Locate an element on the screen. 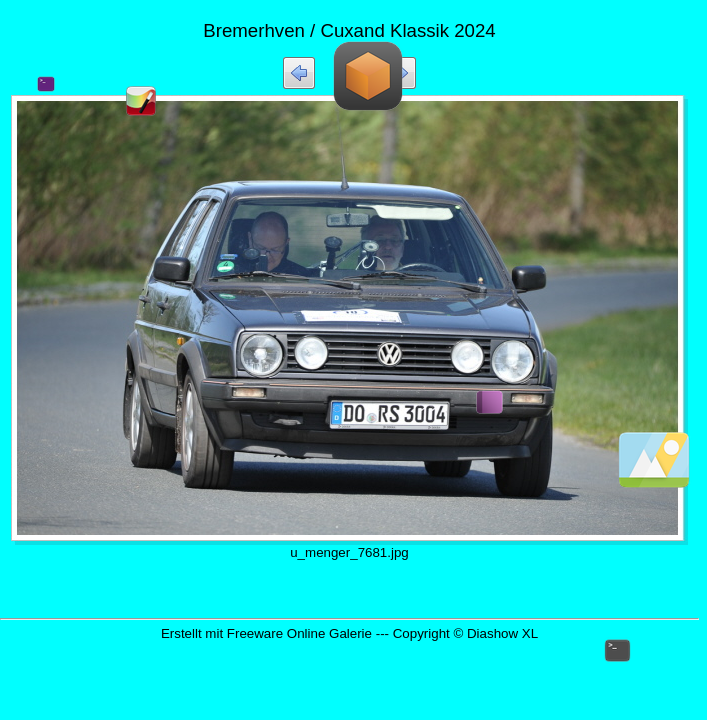 This screenshot has width=707, height=720. open the photos app is located at coordinates (654, 460).